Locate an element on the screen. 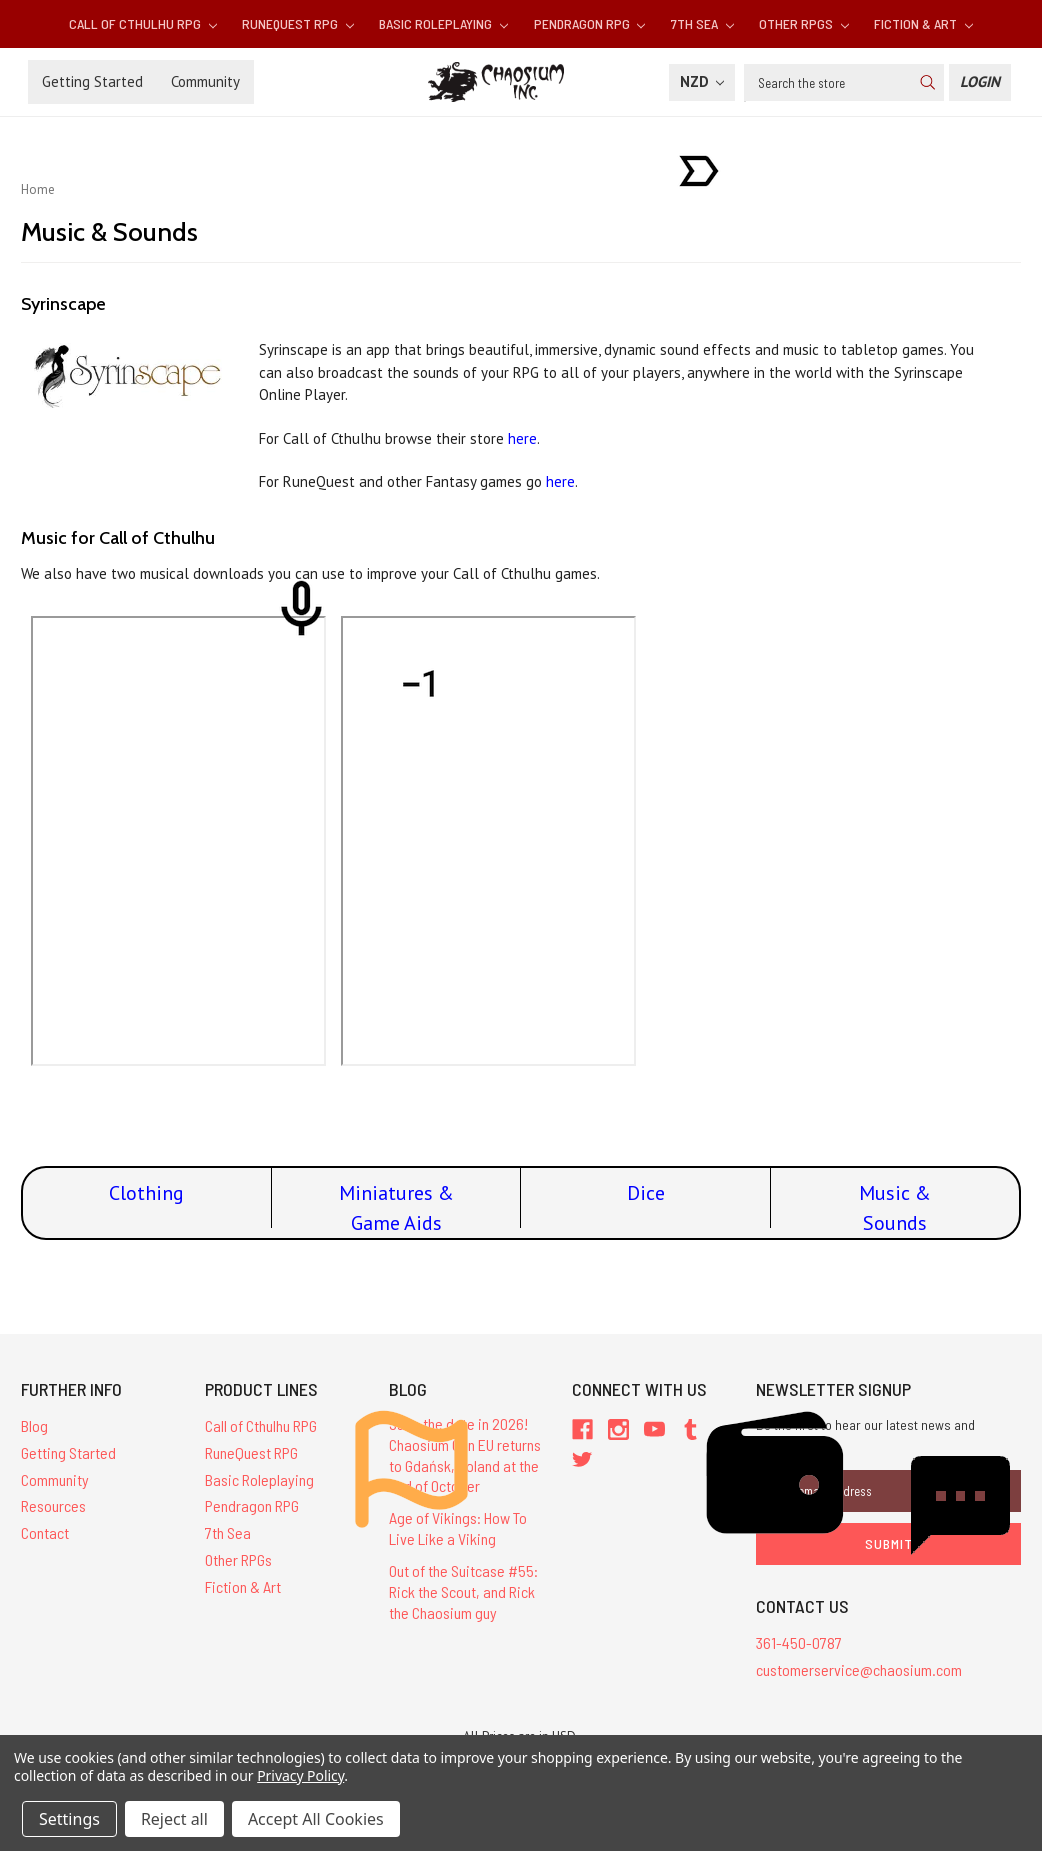  flag or mark an item for follow-up is located at coordinates (407, 1467).